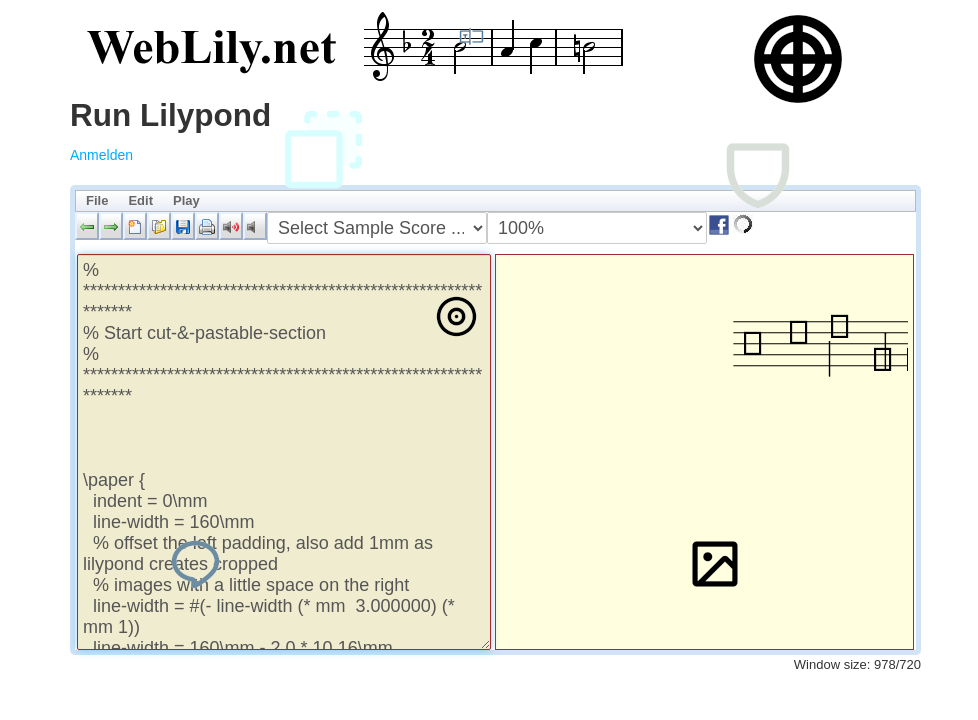  What do you see at coordinates (323, 149) in the screenshot?
I see `select background layer` at bounding box center [323, 149].